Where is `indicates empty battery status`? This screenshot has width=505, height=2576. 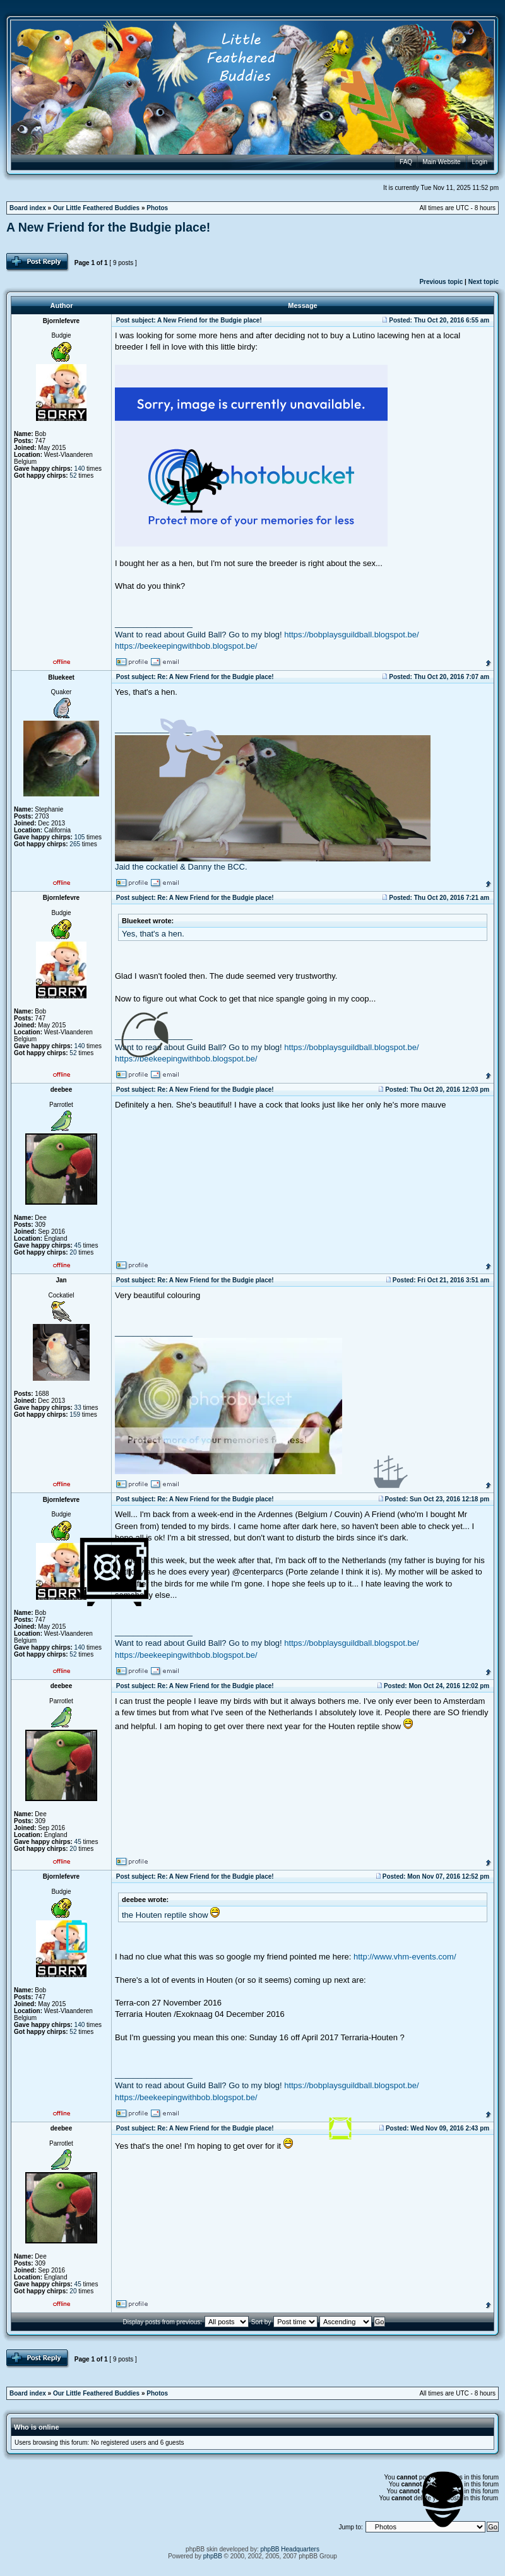 indicates empty battery status is located at coordinates (76, 1936).